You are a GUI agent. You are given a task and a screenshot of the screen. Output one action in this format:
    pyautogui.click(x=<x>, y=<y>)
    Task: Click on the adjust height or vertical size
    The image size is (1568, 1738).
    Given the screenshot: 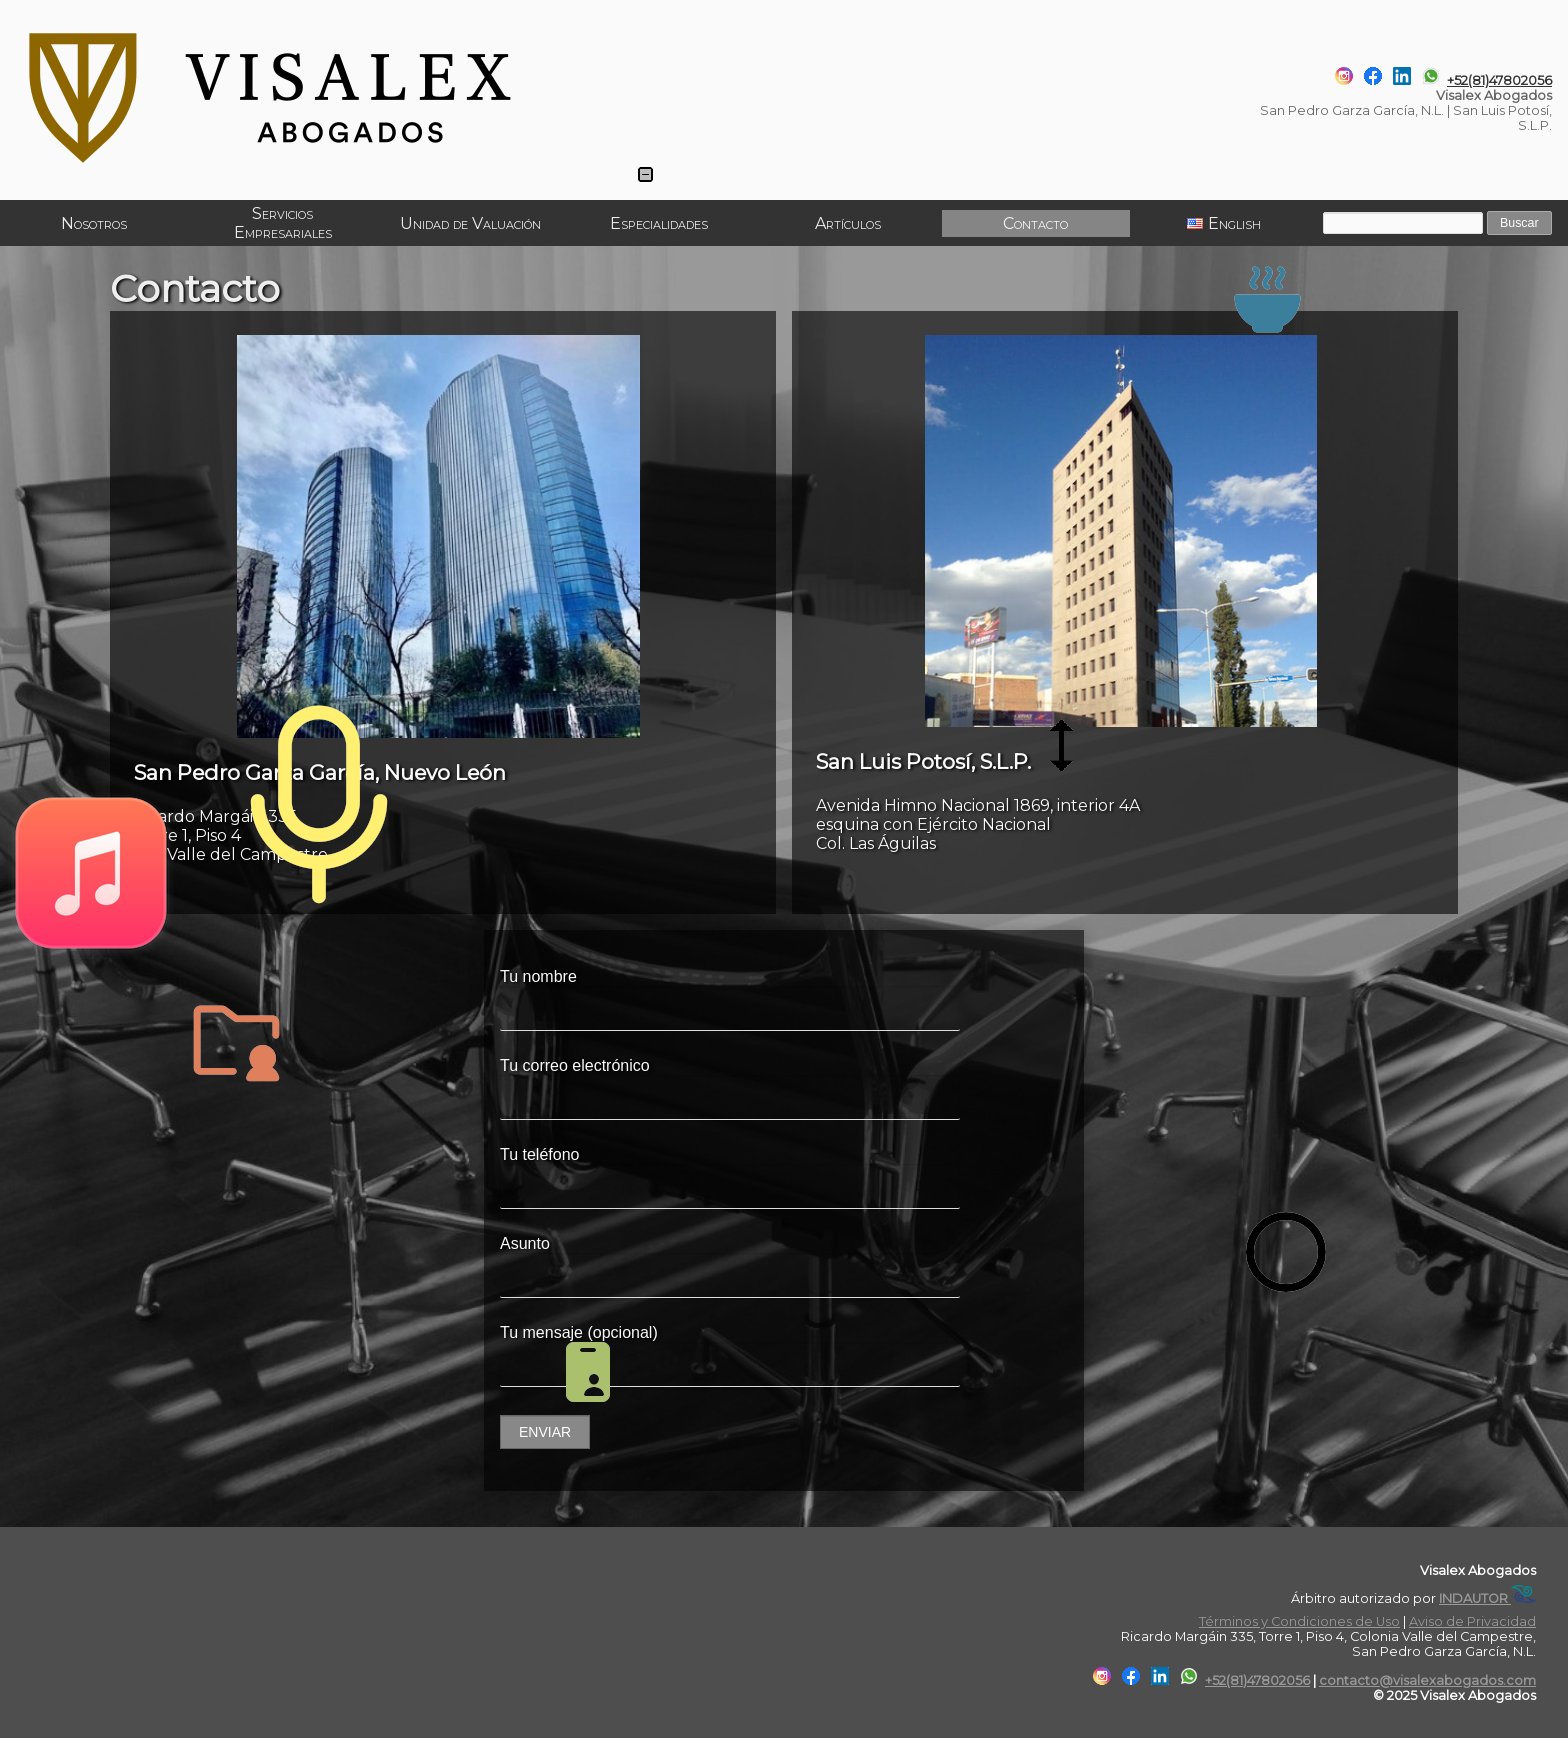 What is the action you would take?
    pyautogui.click(x=1061, y=745)
    